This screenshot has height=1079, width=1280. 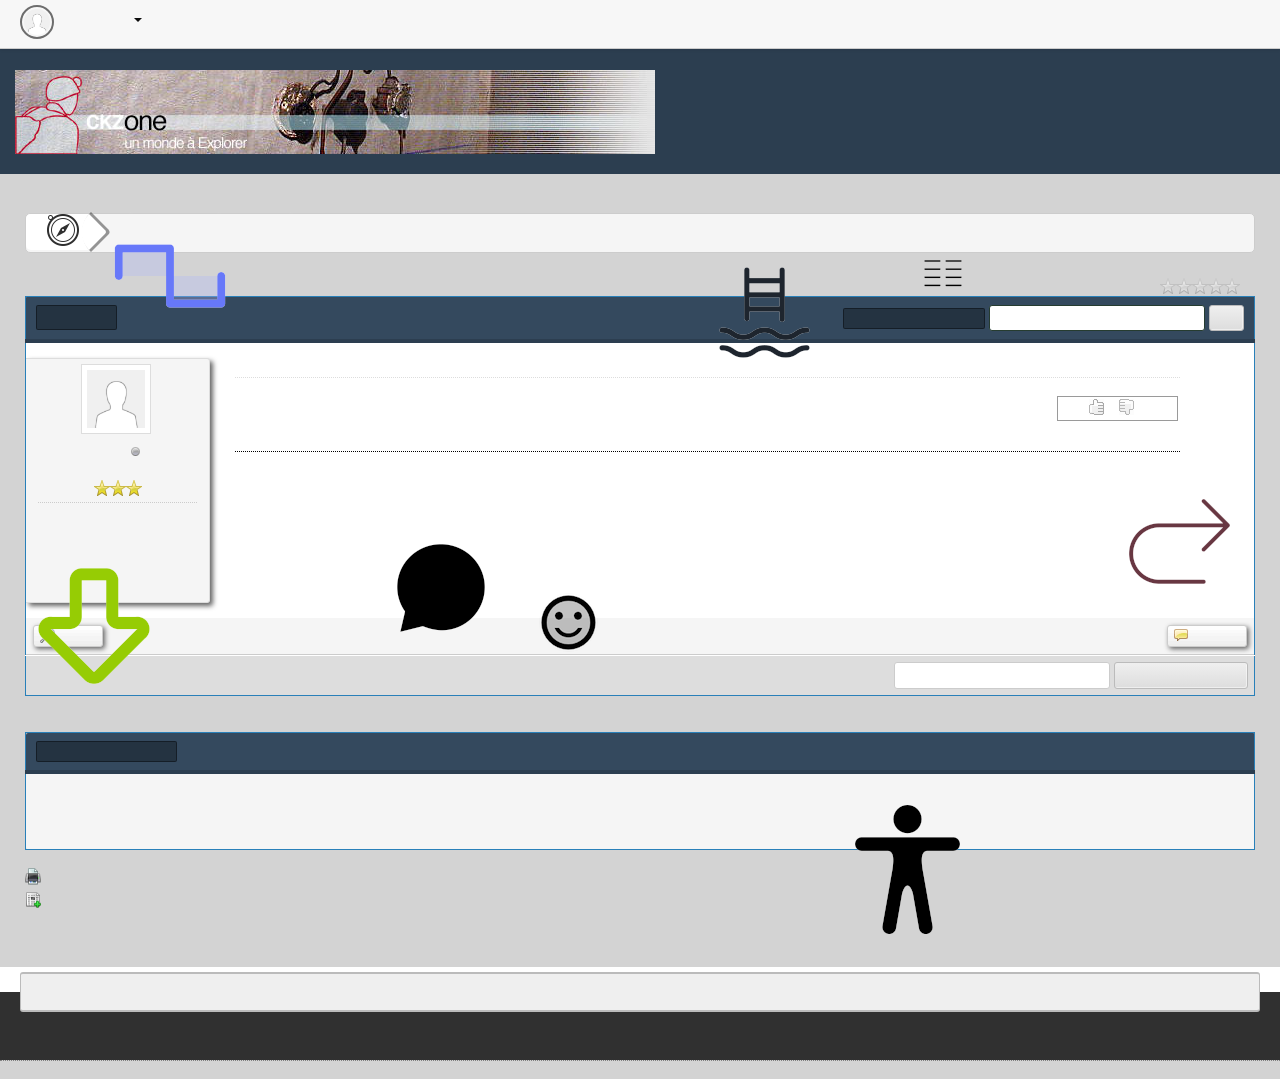 I want to click on redo or repeat last action, so click(x=1179, y=545).